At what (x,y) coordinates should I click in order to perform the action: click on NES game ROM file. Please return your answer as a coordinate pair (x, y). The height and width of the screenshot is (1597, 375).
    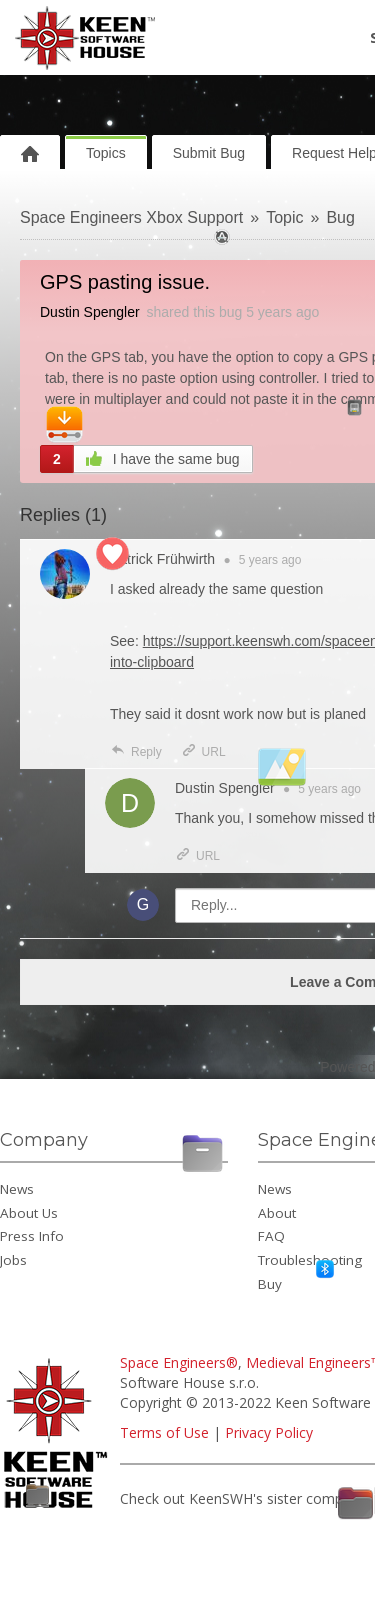
    Looking at the image, I should click on (354, 407).